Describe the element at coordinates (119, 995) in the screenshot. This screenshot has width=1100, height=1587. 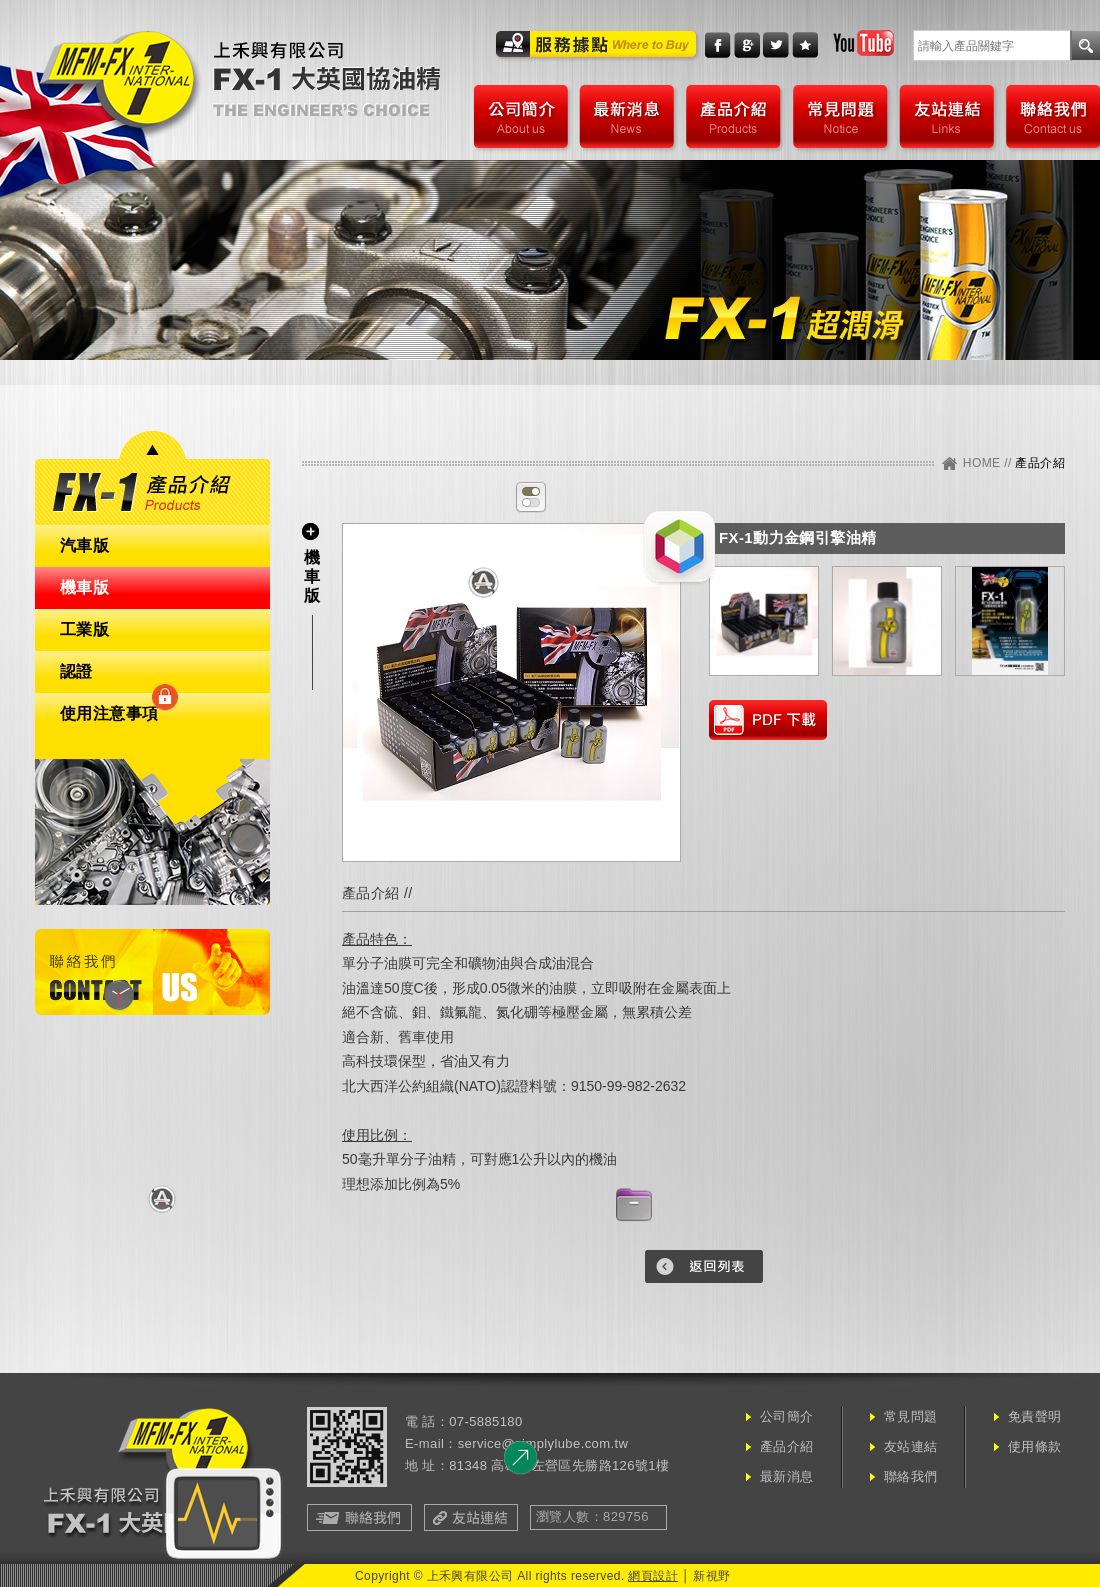
I see `open the clocks application` at that location.